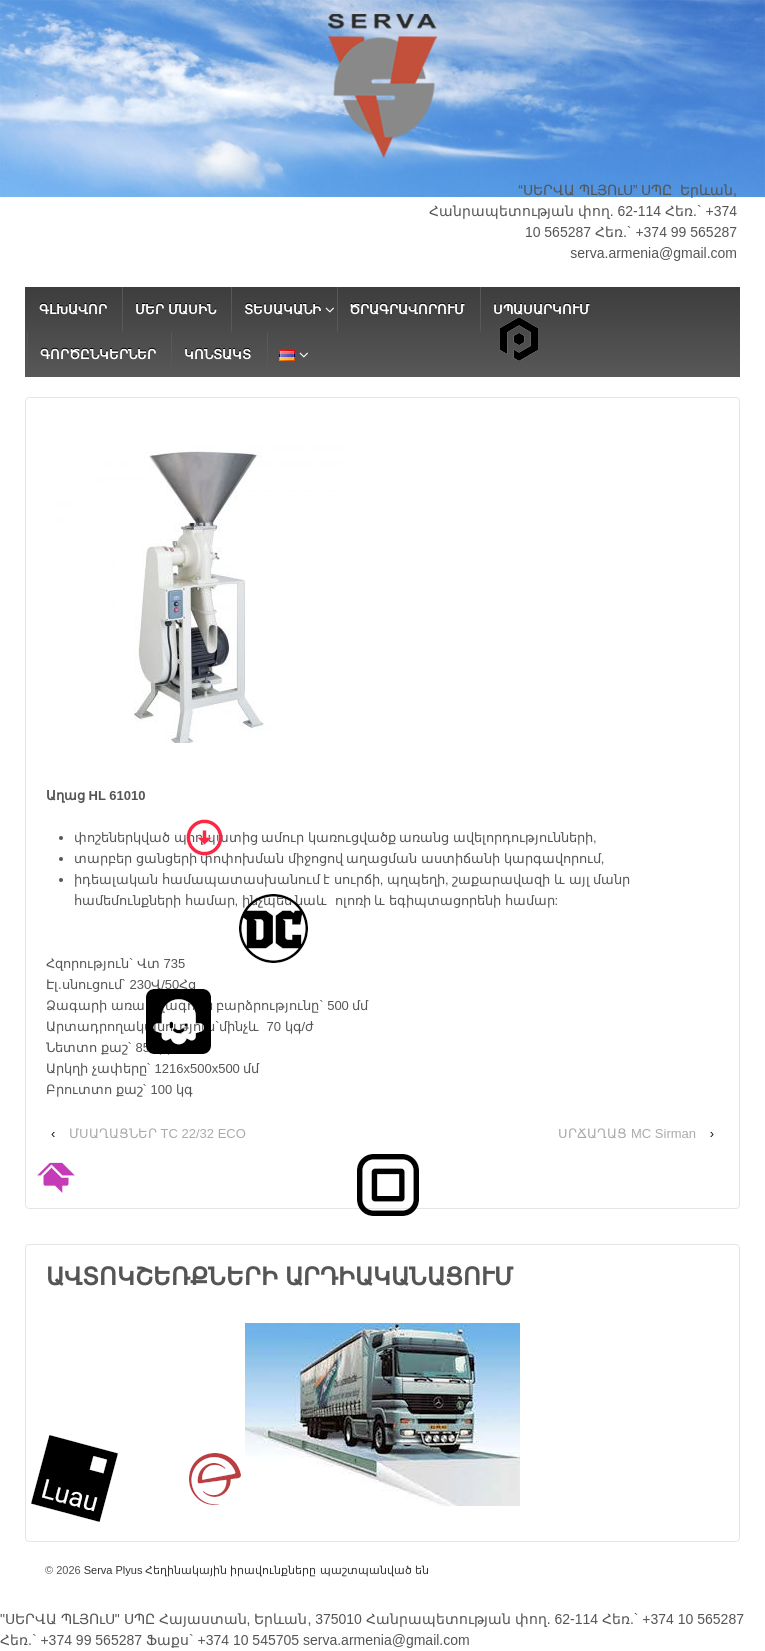  I want to click on DC Entertainment logo, so click(273, 928).